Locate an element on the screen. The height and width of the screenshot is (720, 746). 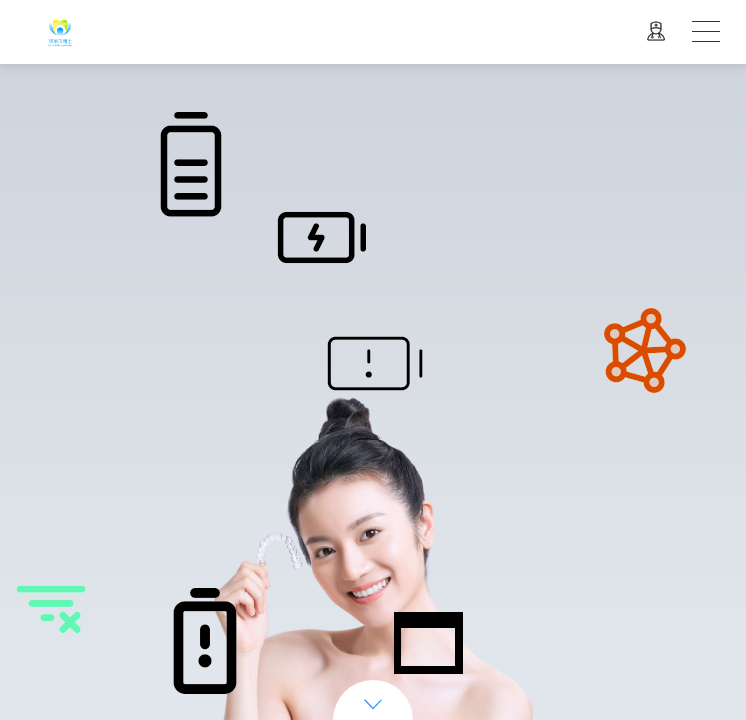
indicates high battery level is located at coordinates (191, 166).